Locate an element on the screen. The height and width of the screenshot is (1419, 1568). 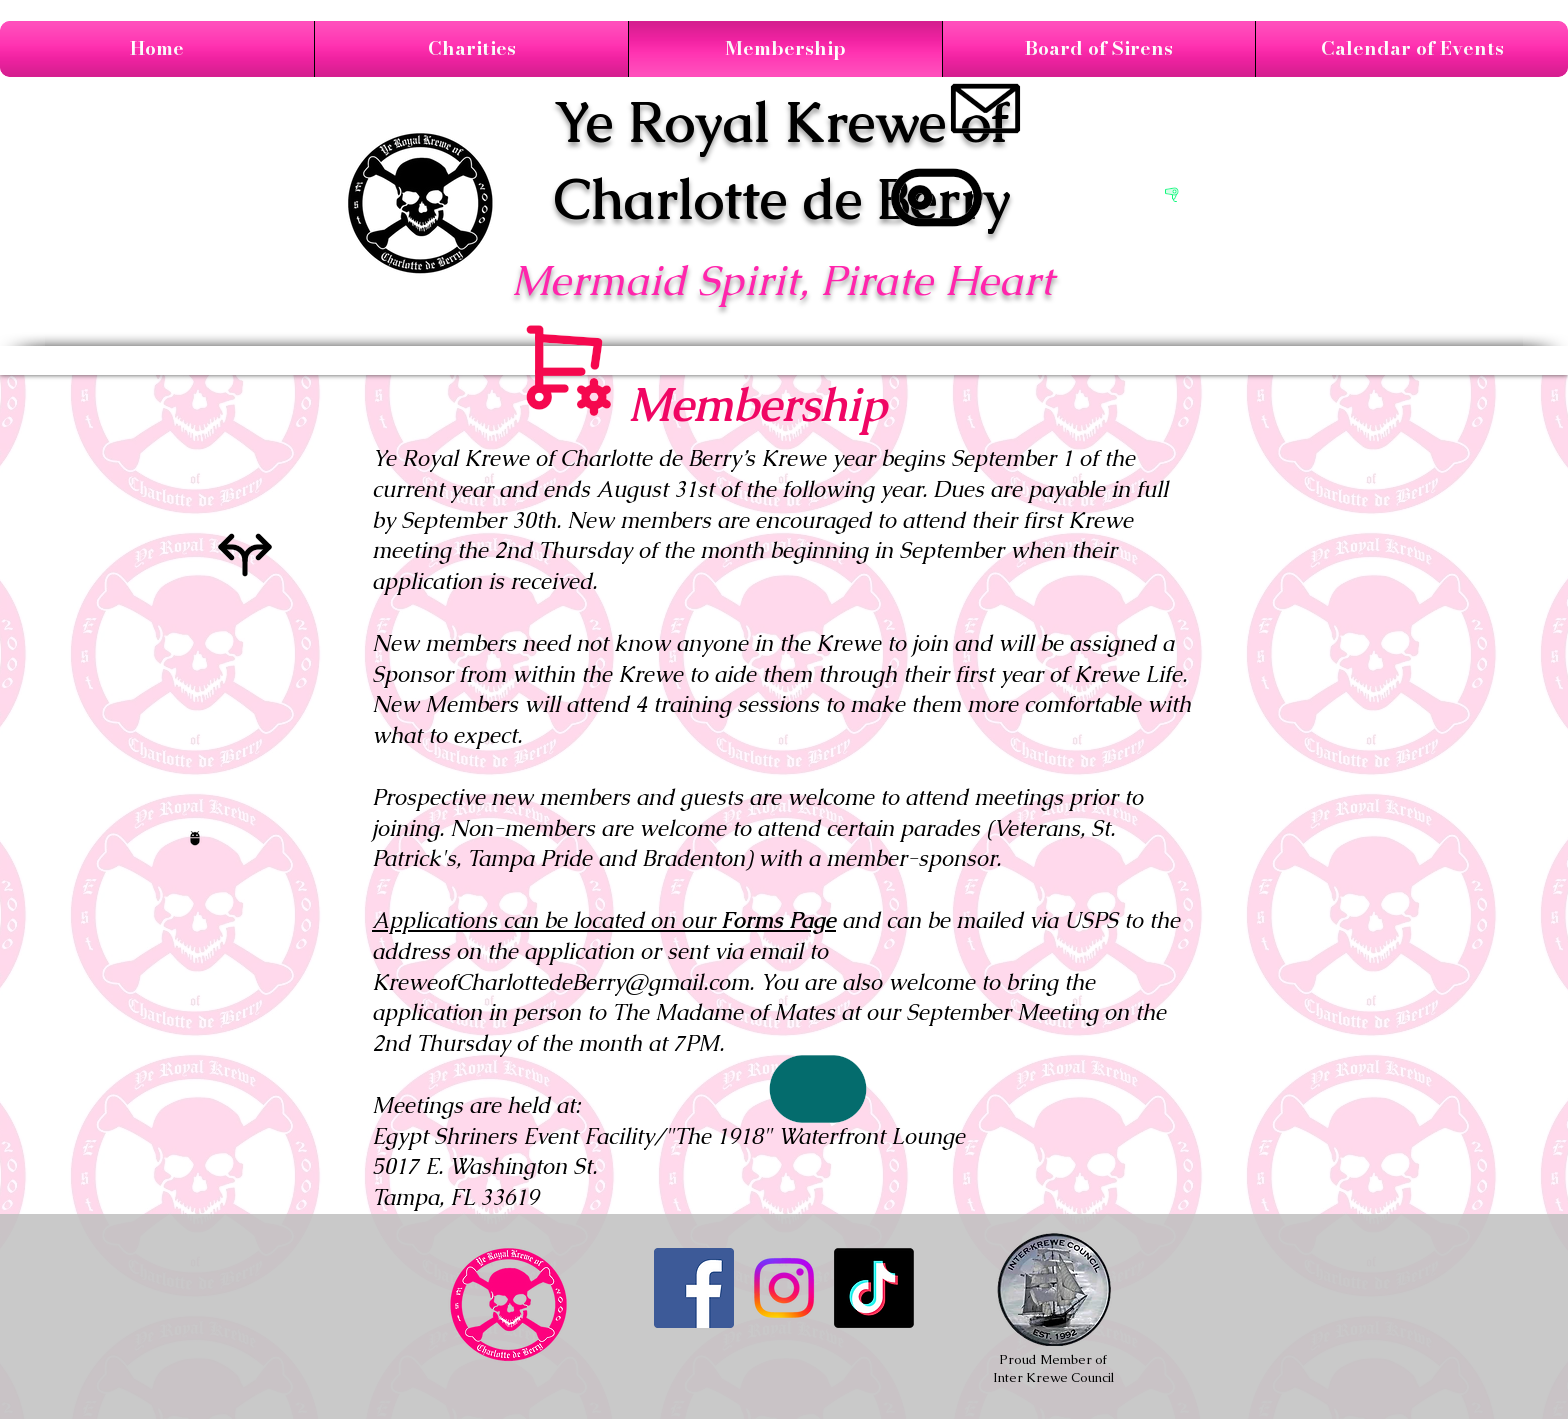
open your inbox is located at coordinates (985, 108).